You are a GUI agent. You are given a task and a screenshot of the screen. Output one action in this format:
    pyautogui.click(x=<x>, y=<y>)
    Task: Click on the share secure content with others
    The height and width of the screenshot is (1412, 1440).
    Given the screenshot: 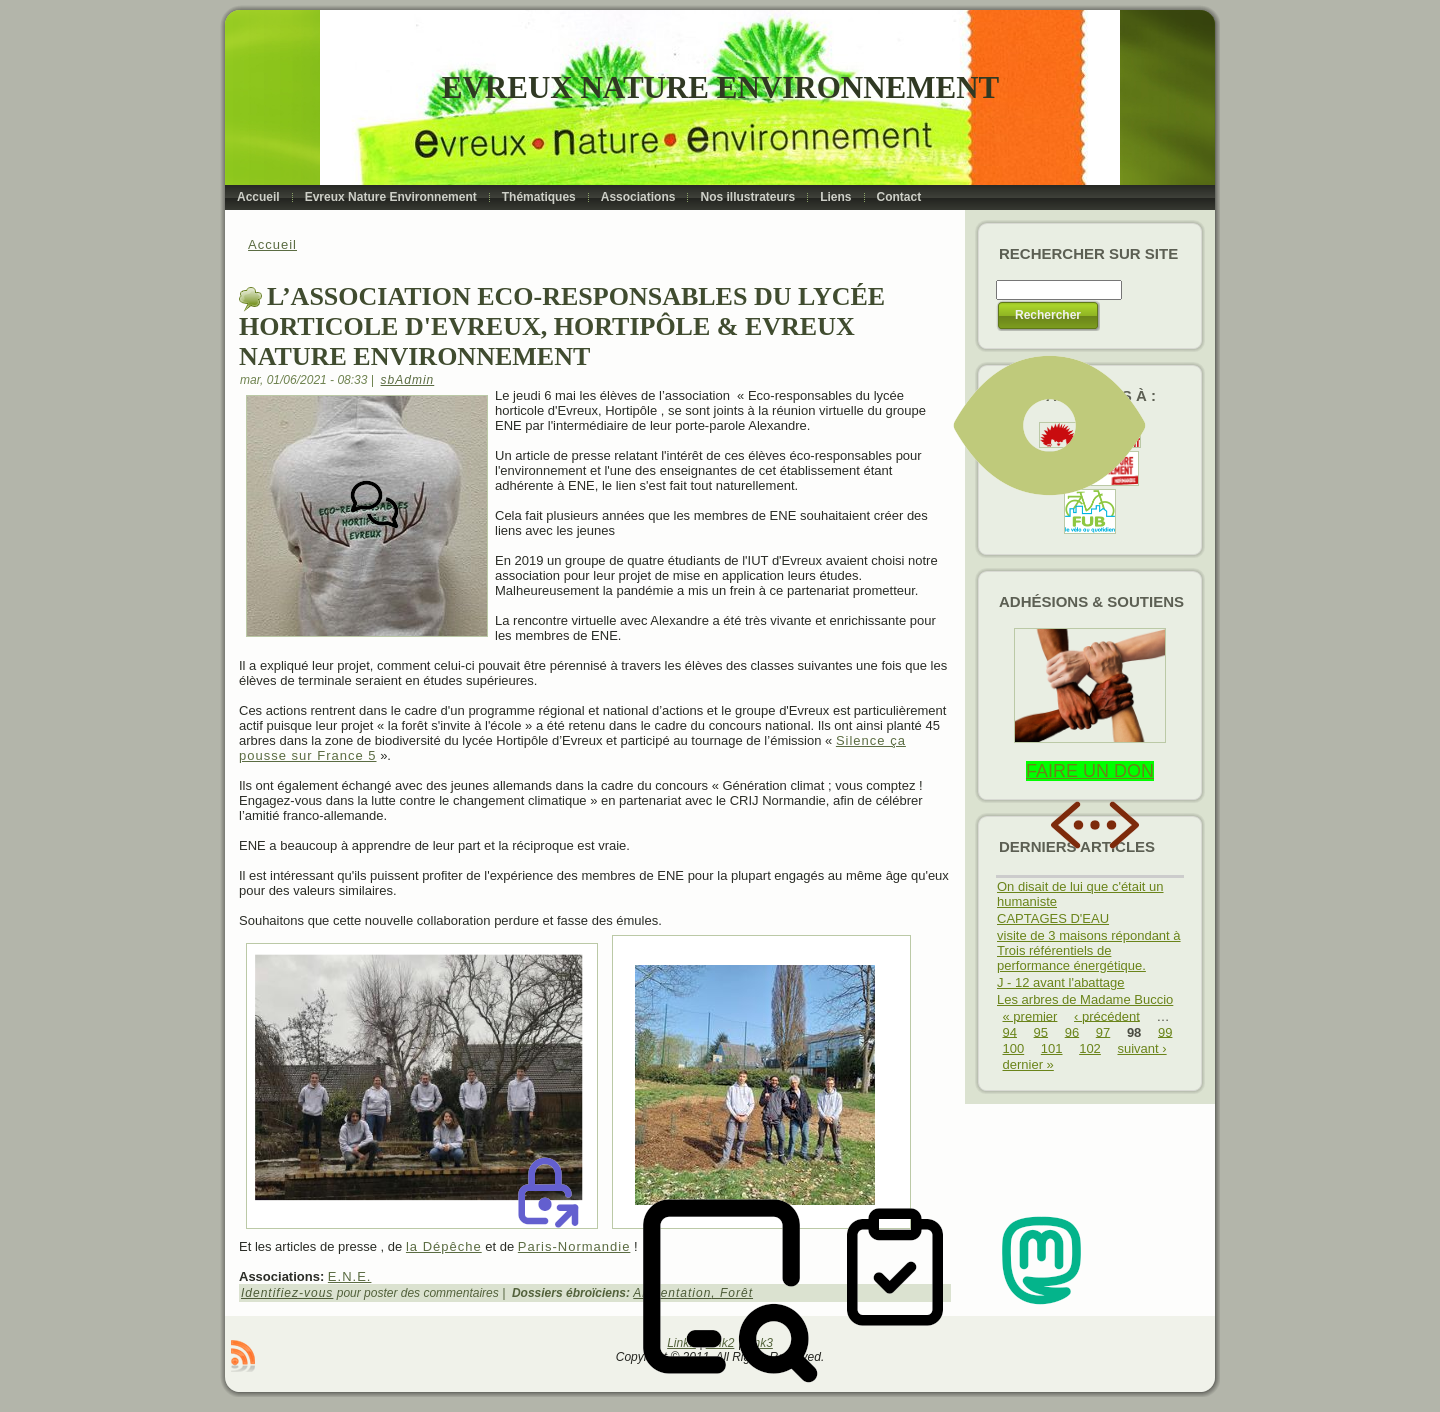 What is the action you would take?
    pyautogui.click(x=545, y=1191)
    